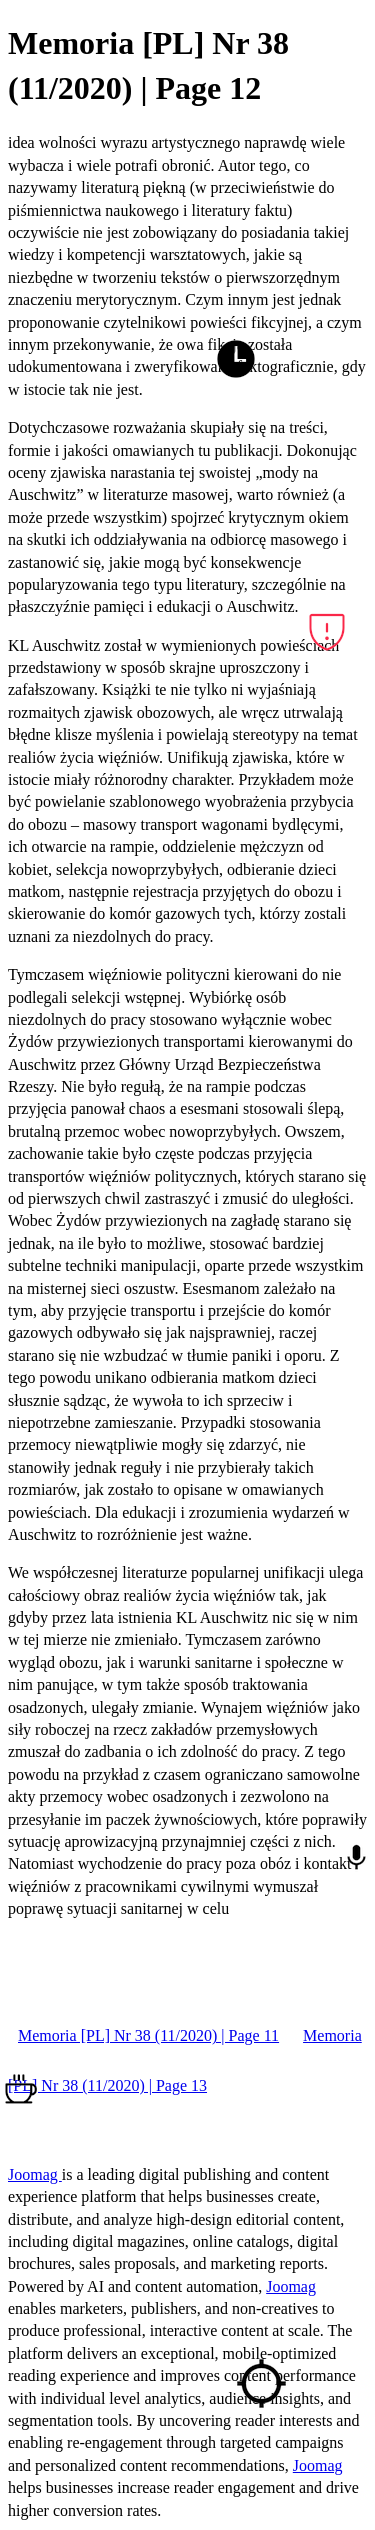 Image resolution: width=375 pixels, height=2530 pixels. What do you see at coordinates (327, 630) in the screenshot?
I see `security warning or potential threat detected` at bounding box center [327, 630].